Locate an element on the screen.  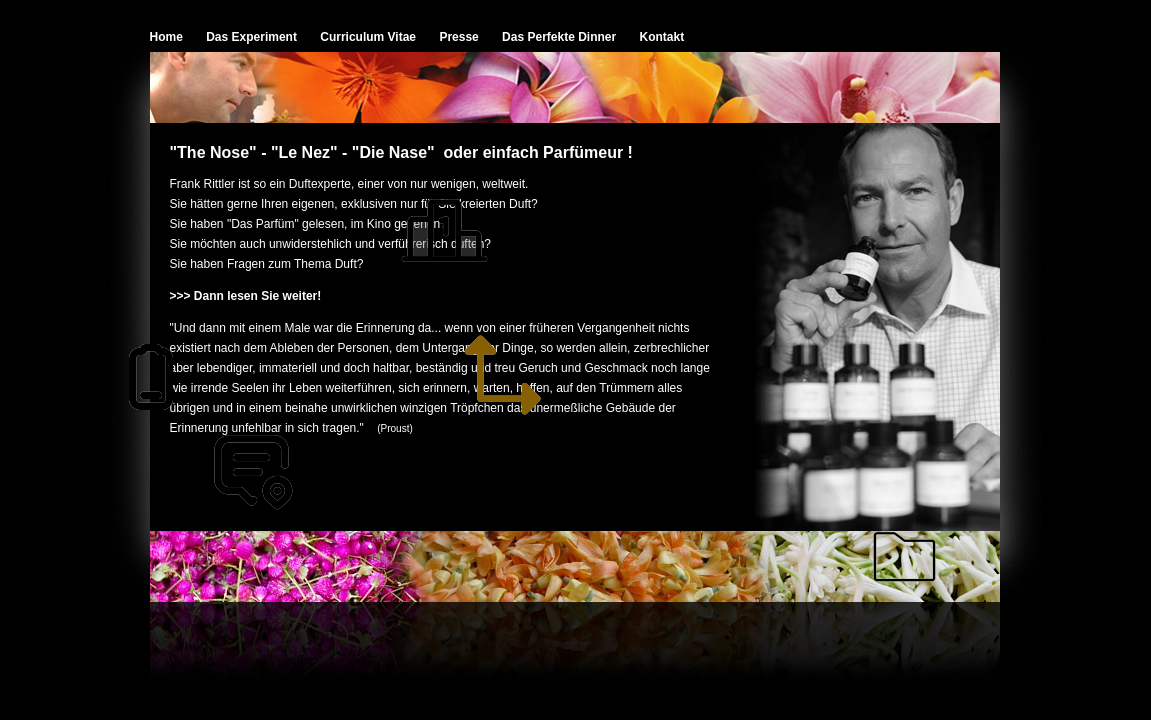
indicates a vector path or directional flow is located at coordinates (499, 373).